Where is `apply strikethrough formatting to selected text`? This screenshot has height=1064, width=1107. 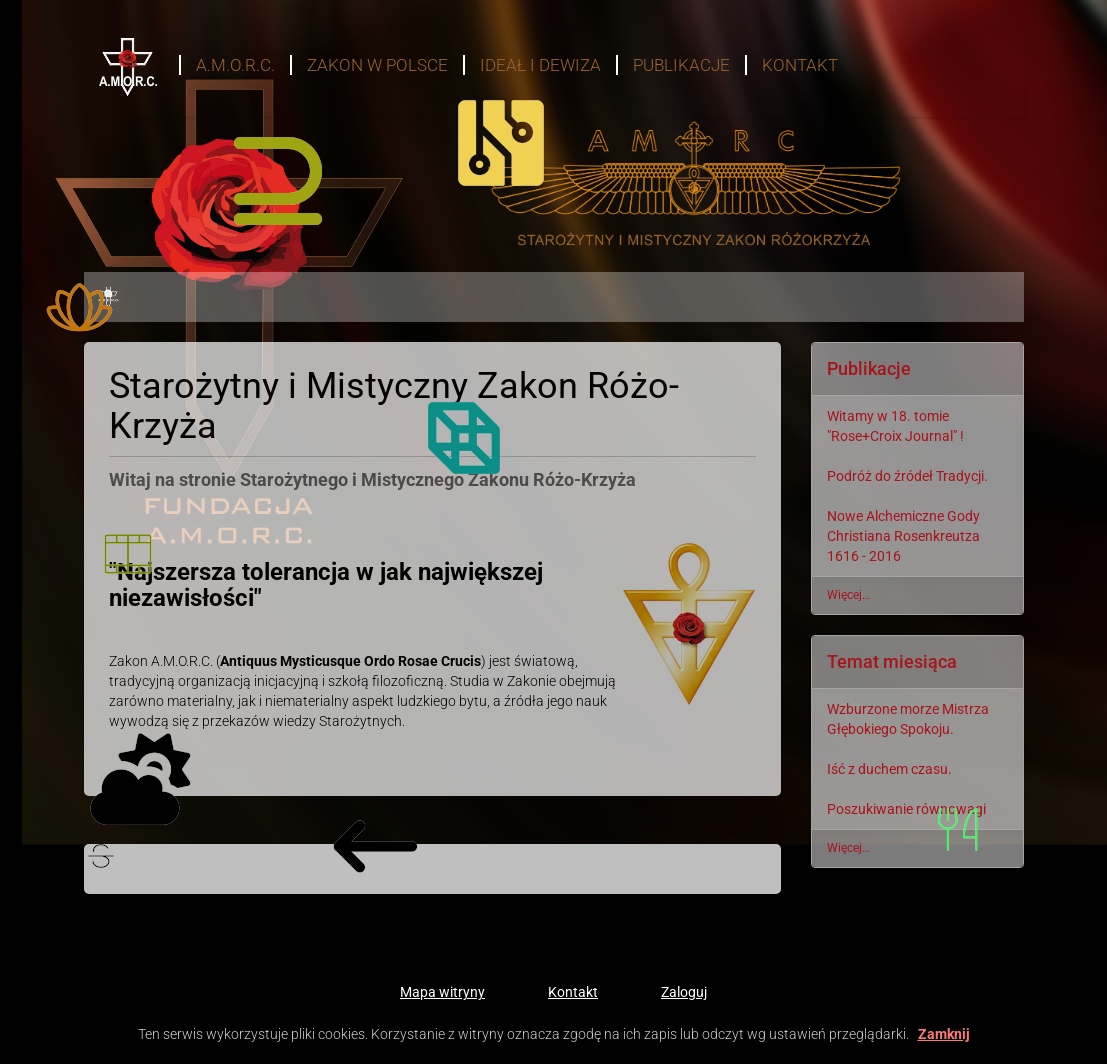
apply strikethrough formatting to selected text is located at coordinates (101, 856).